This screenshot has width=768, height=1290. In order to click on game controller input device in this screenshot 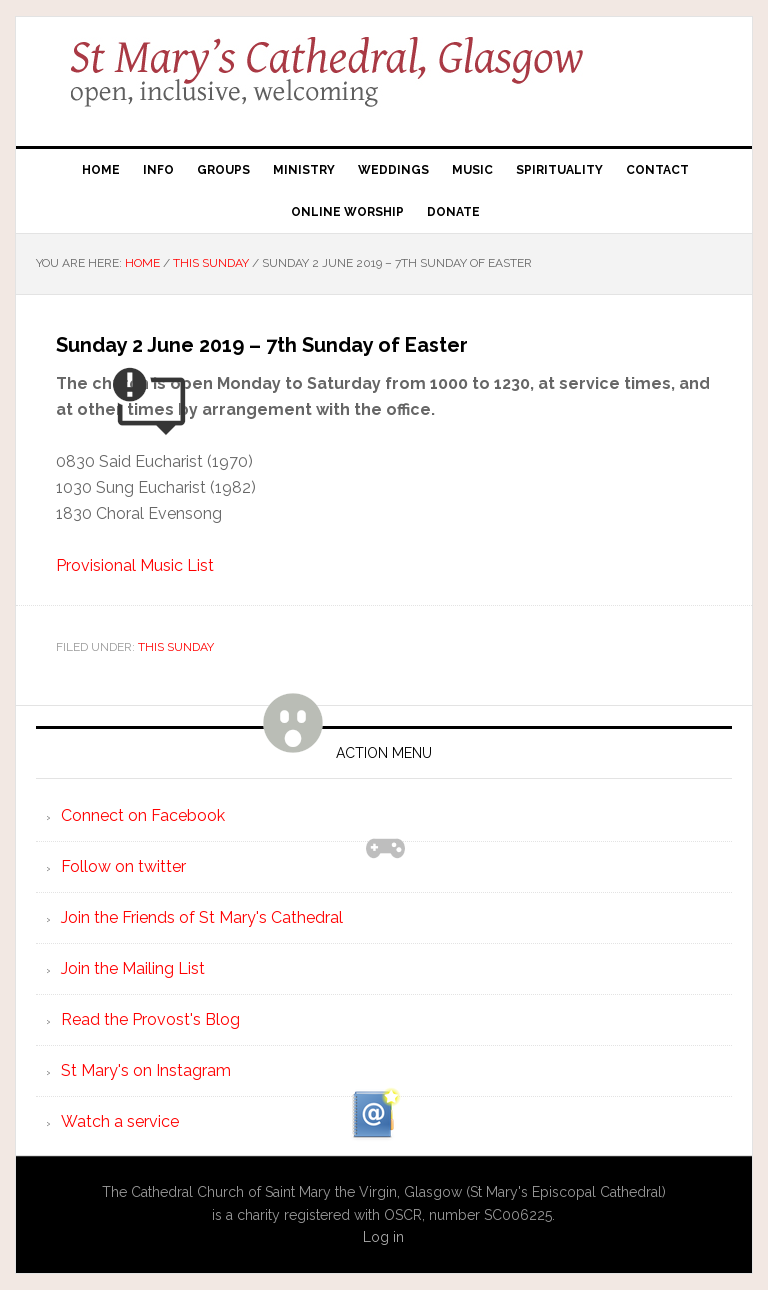, I will do `click(385, 848)`.